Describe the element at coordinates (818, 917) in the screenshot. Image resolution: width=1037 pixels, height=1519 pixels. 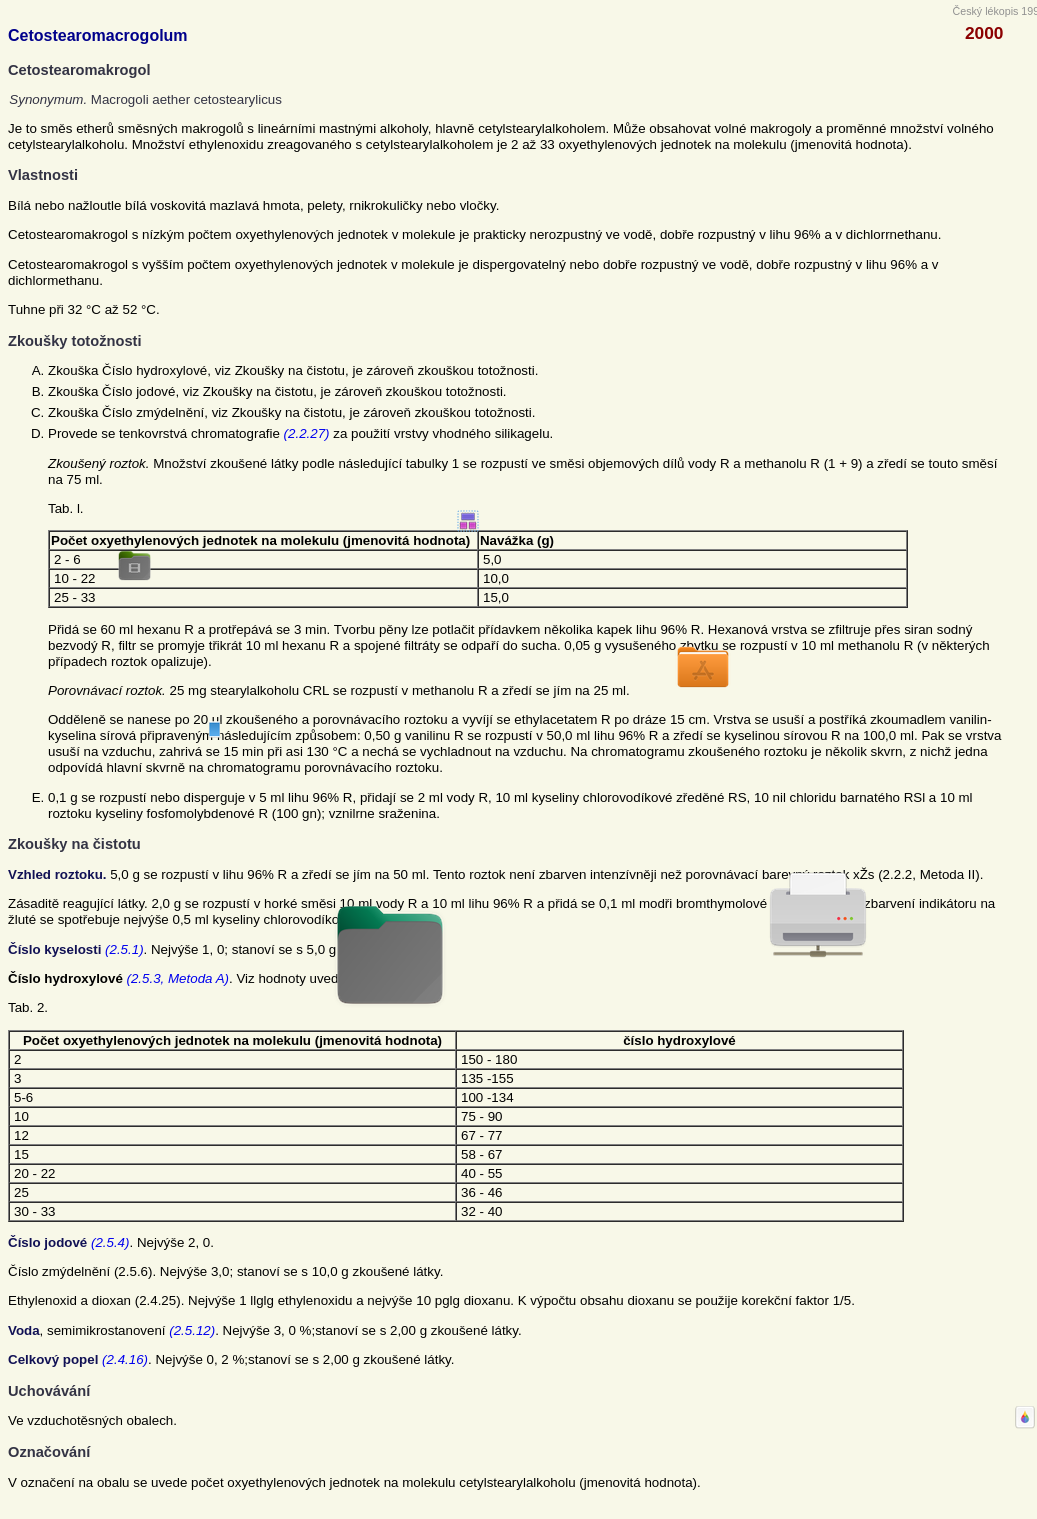
I see `connect to a network printer` at that location.